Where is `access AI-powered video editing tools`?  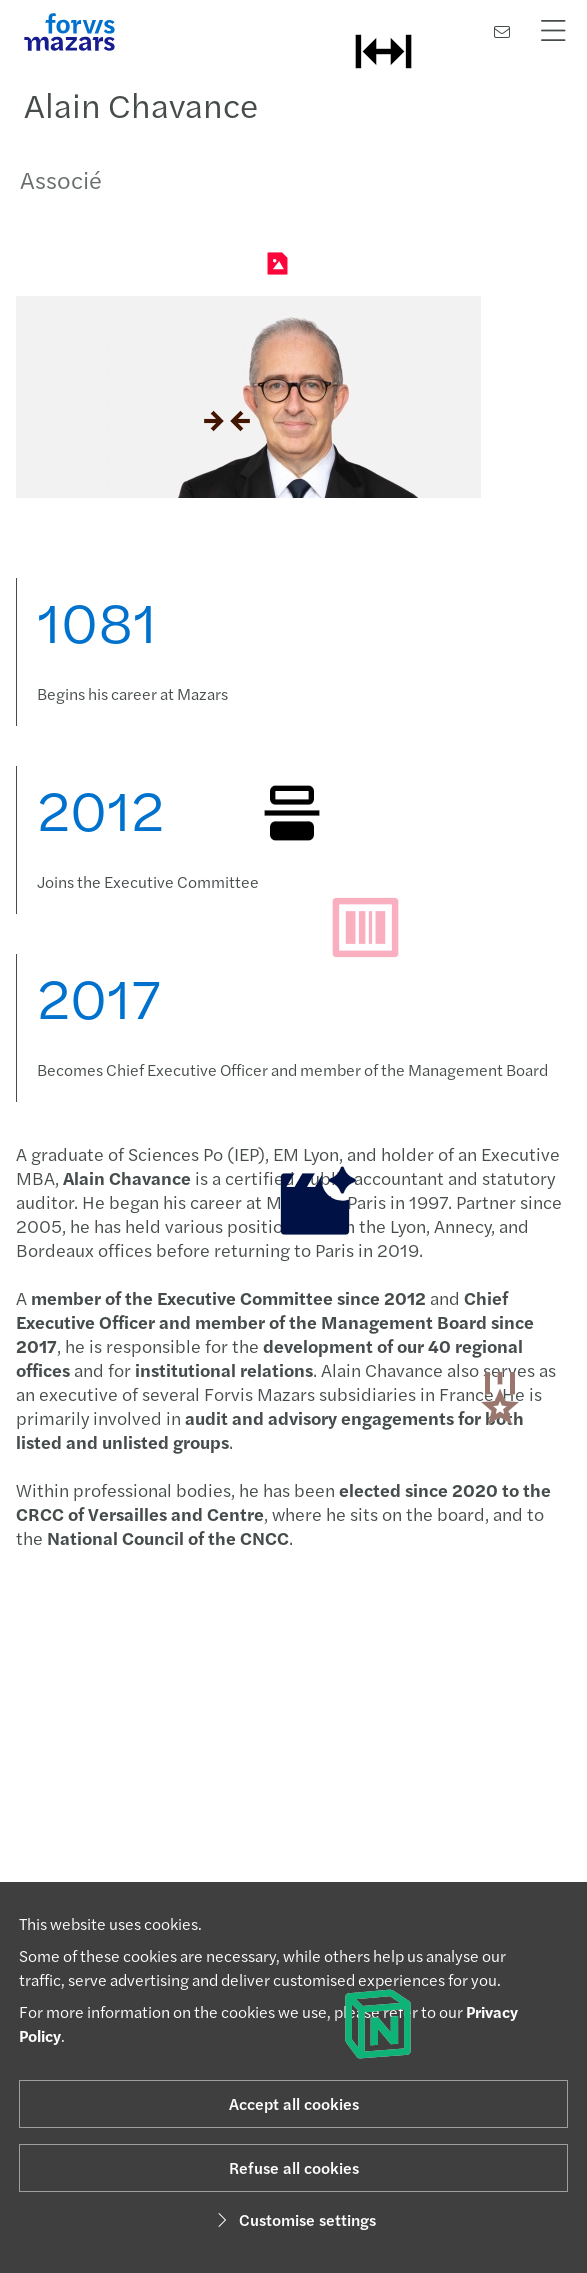 access AI-powered video editing tools is located at coordinates (315, 1204).